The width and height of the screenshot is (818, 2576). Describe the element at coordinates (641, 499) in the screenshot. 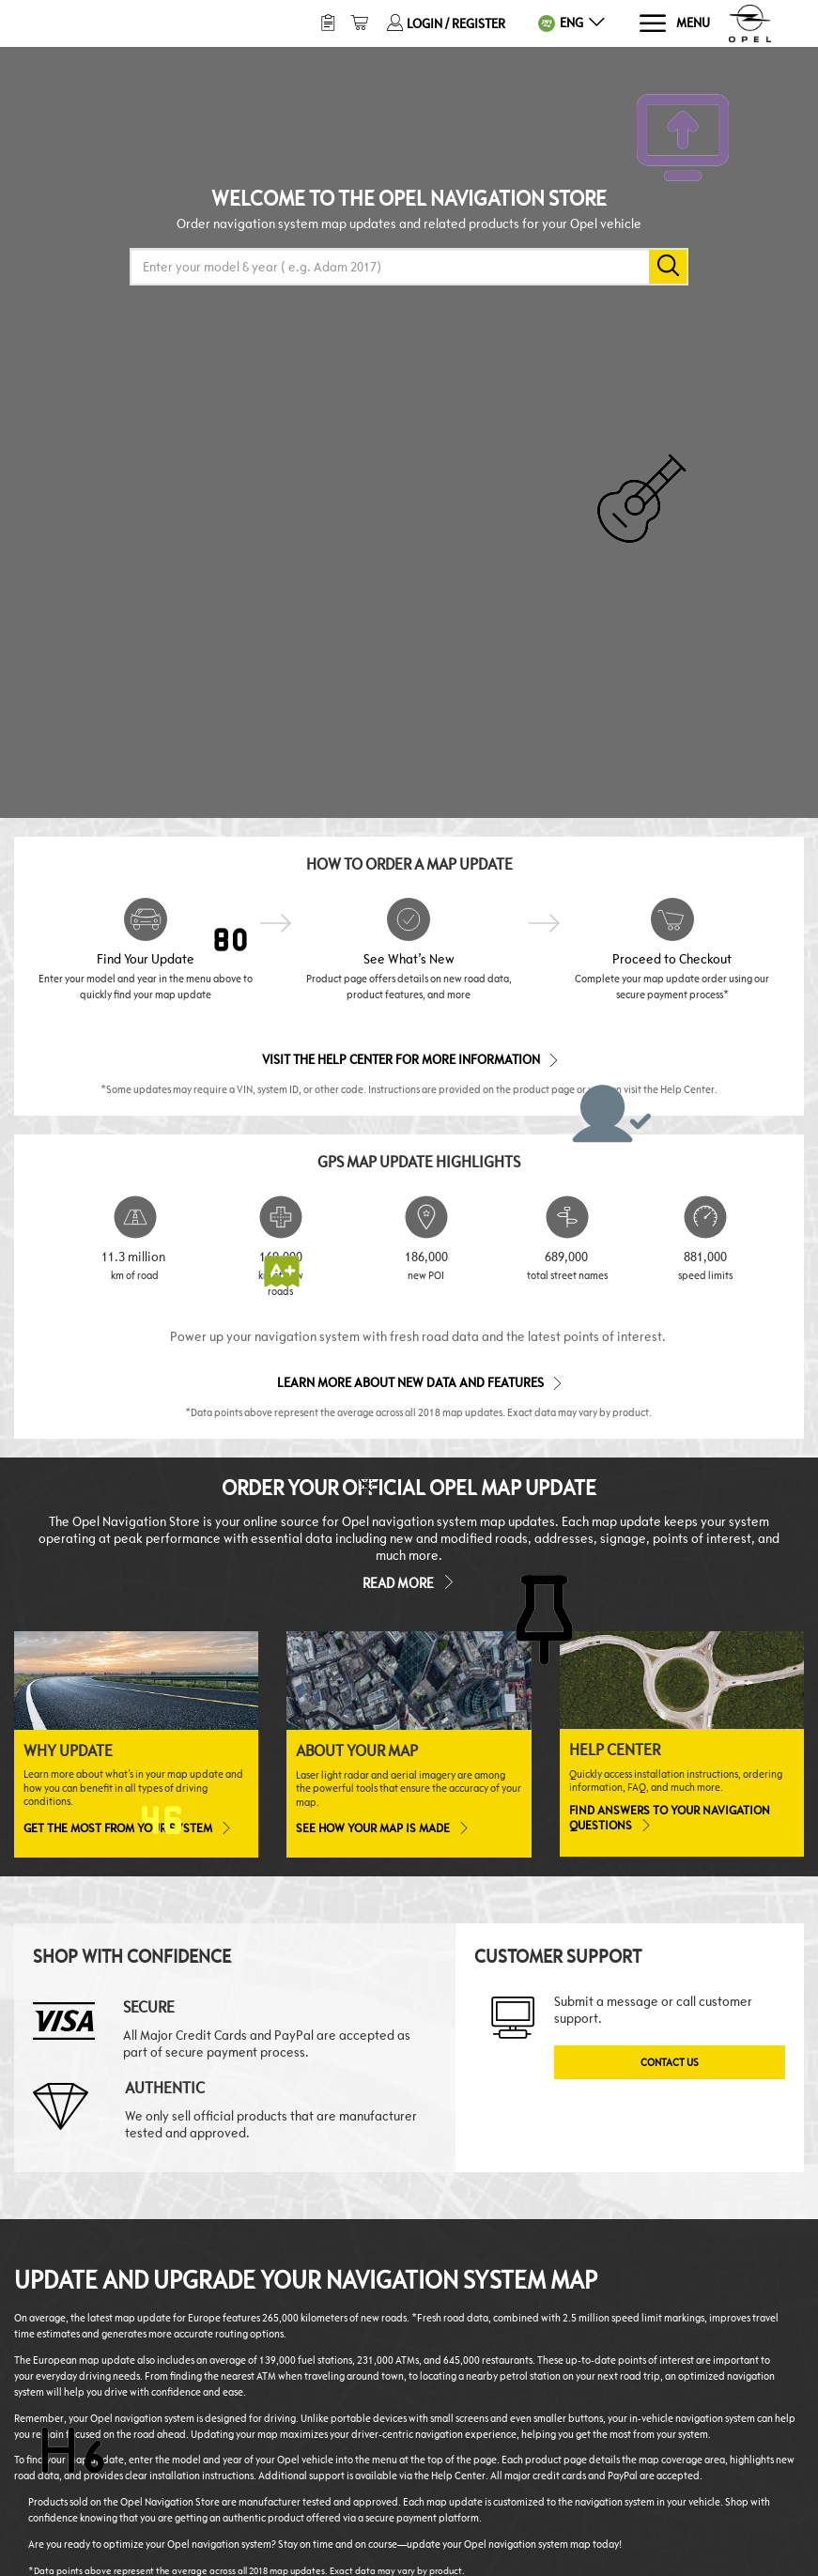

I see `access music or audio content` at that location.